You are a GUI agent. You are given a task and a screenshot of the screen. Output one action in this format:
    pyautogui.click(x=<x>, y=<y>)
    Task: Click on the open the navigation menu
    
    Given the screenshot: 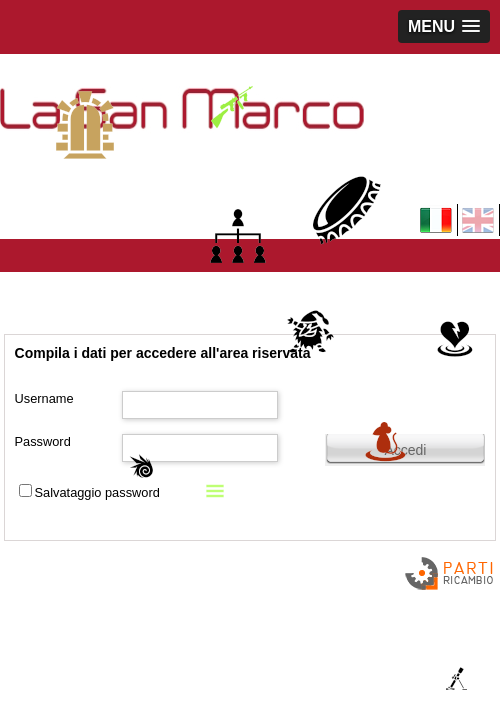 What is the action you would take?
    pyautogui.click(x=215, y=491)
    